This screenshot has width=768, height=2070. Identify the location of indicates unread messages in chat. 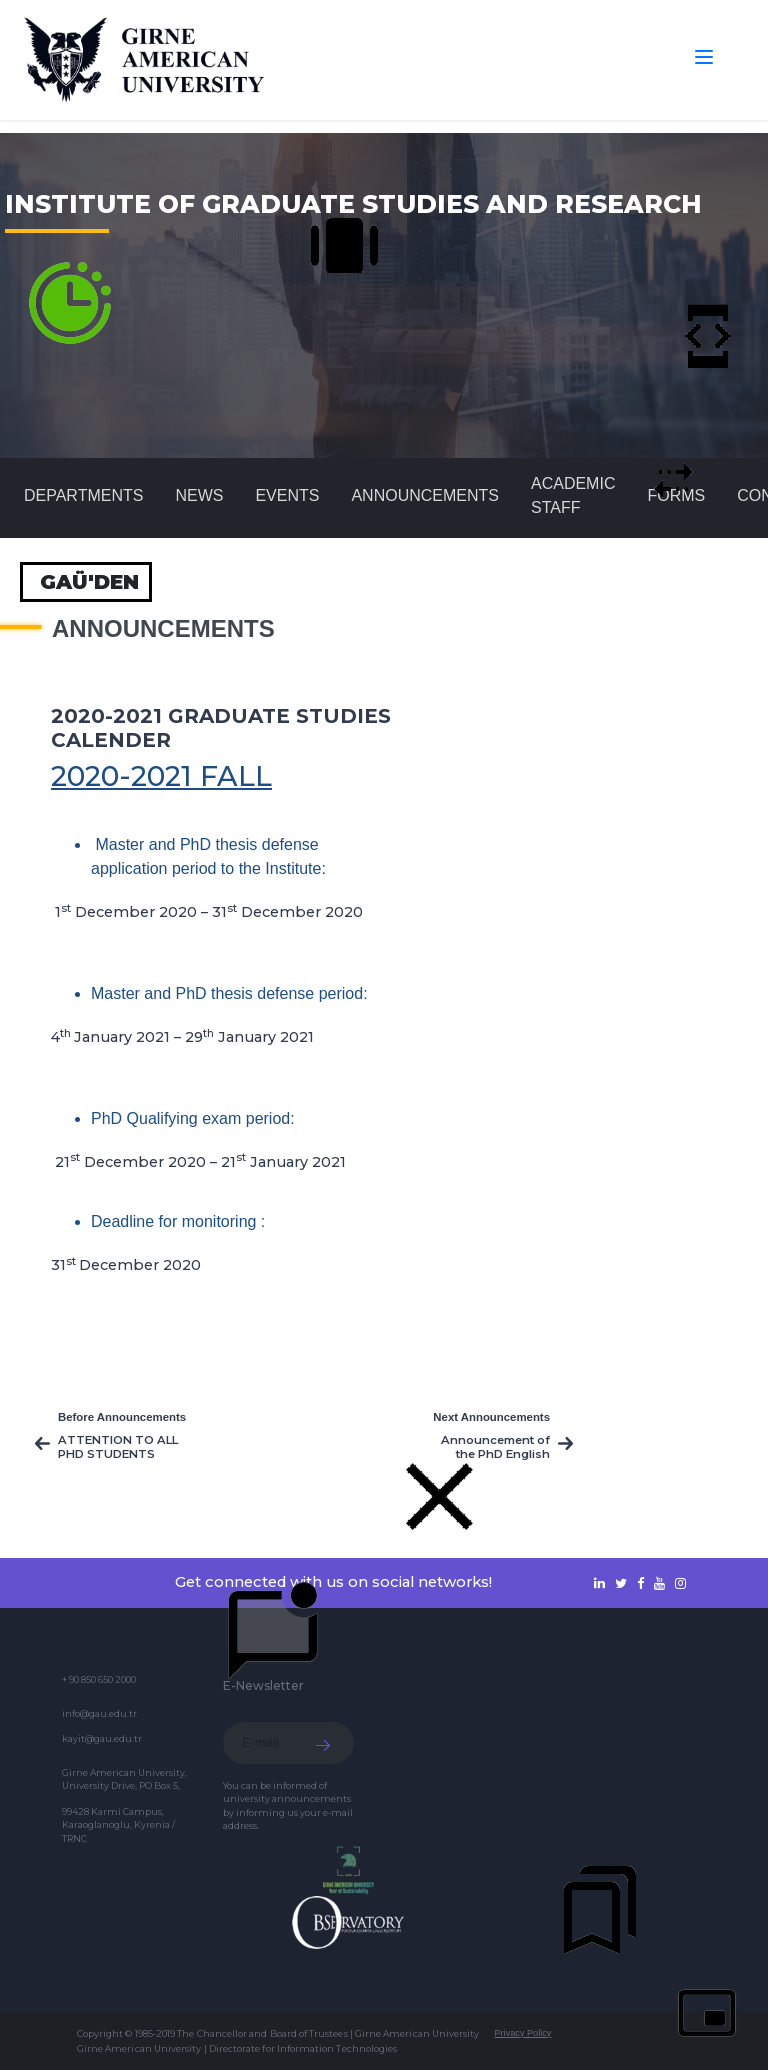
(273, 1635).